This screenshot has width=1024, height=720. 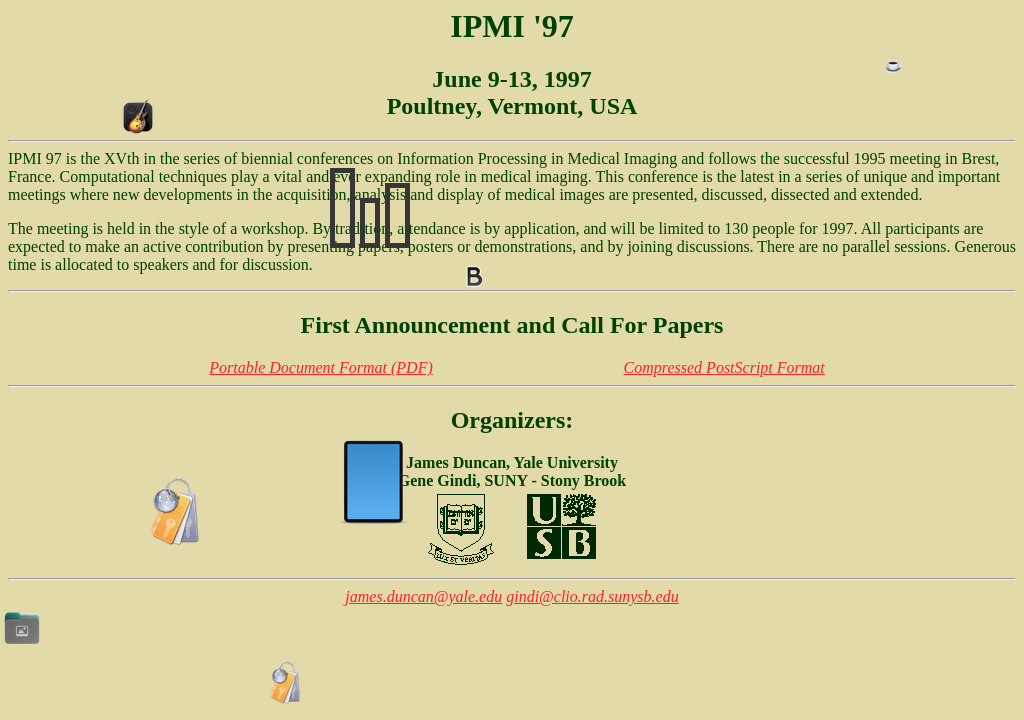 I want to click on open your pictures folder, so click(x=22, y=628).